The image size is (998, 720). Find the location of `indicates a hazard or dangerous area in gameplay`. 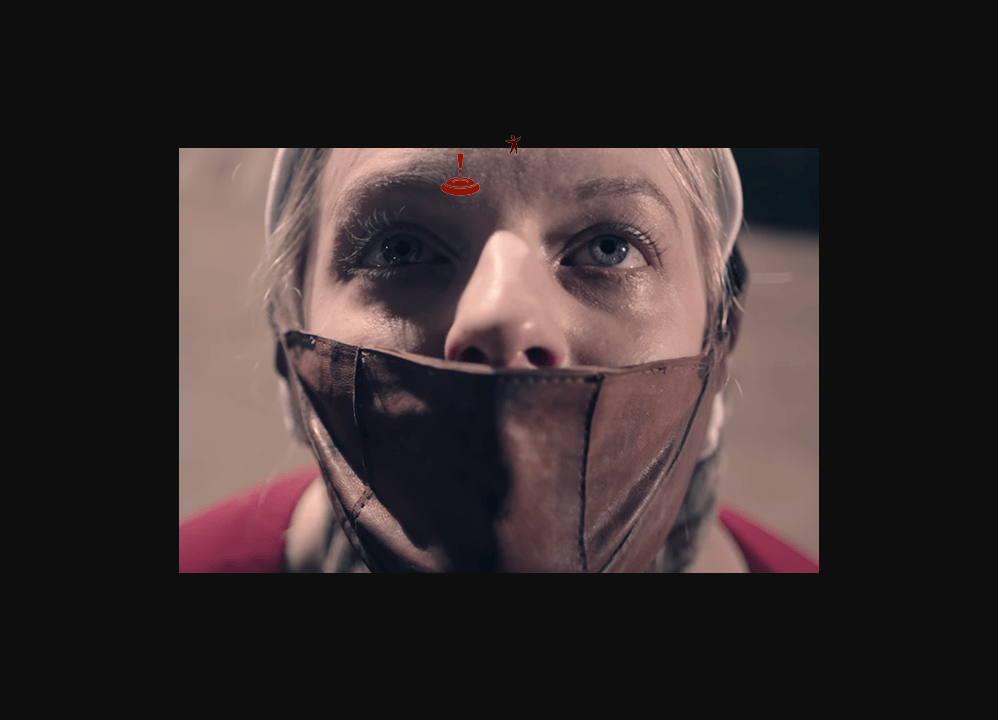

indicates a hazard or dangerous area in gameplay is located at coordinates (460, 174).